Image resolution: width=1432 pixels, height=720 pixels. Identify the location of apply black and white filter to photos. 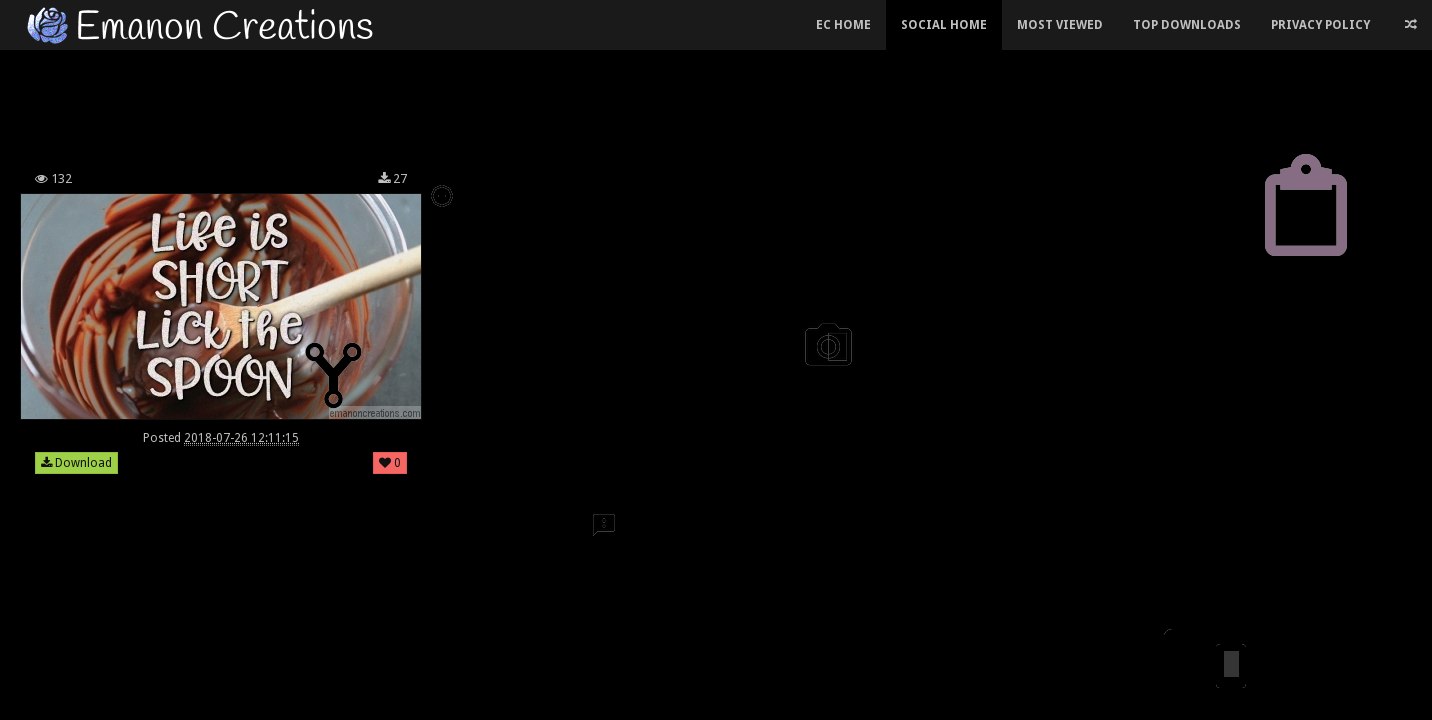
(828, 344).